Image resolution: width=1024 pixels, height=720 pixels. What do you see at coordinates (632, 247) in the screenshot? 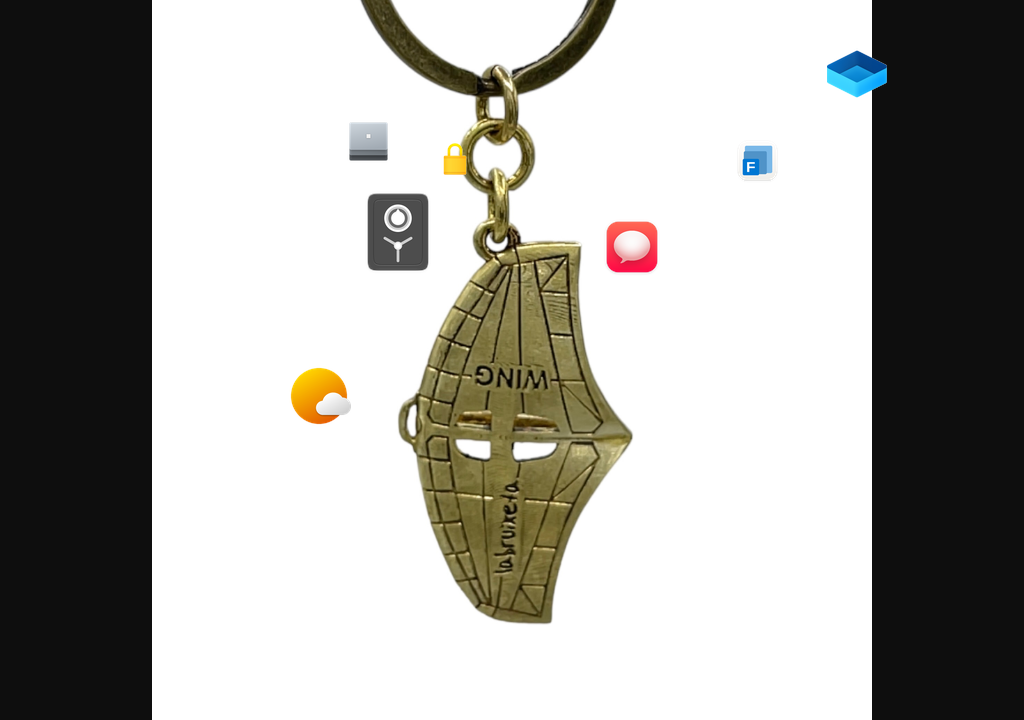
I see `open empathy messaging app` at bounding box center [632, 247].